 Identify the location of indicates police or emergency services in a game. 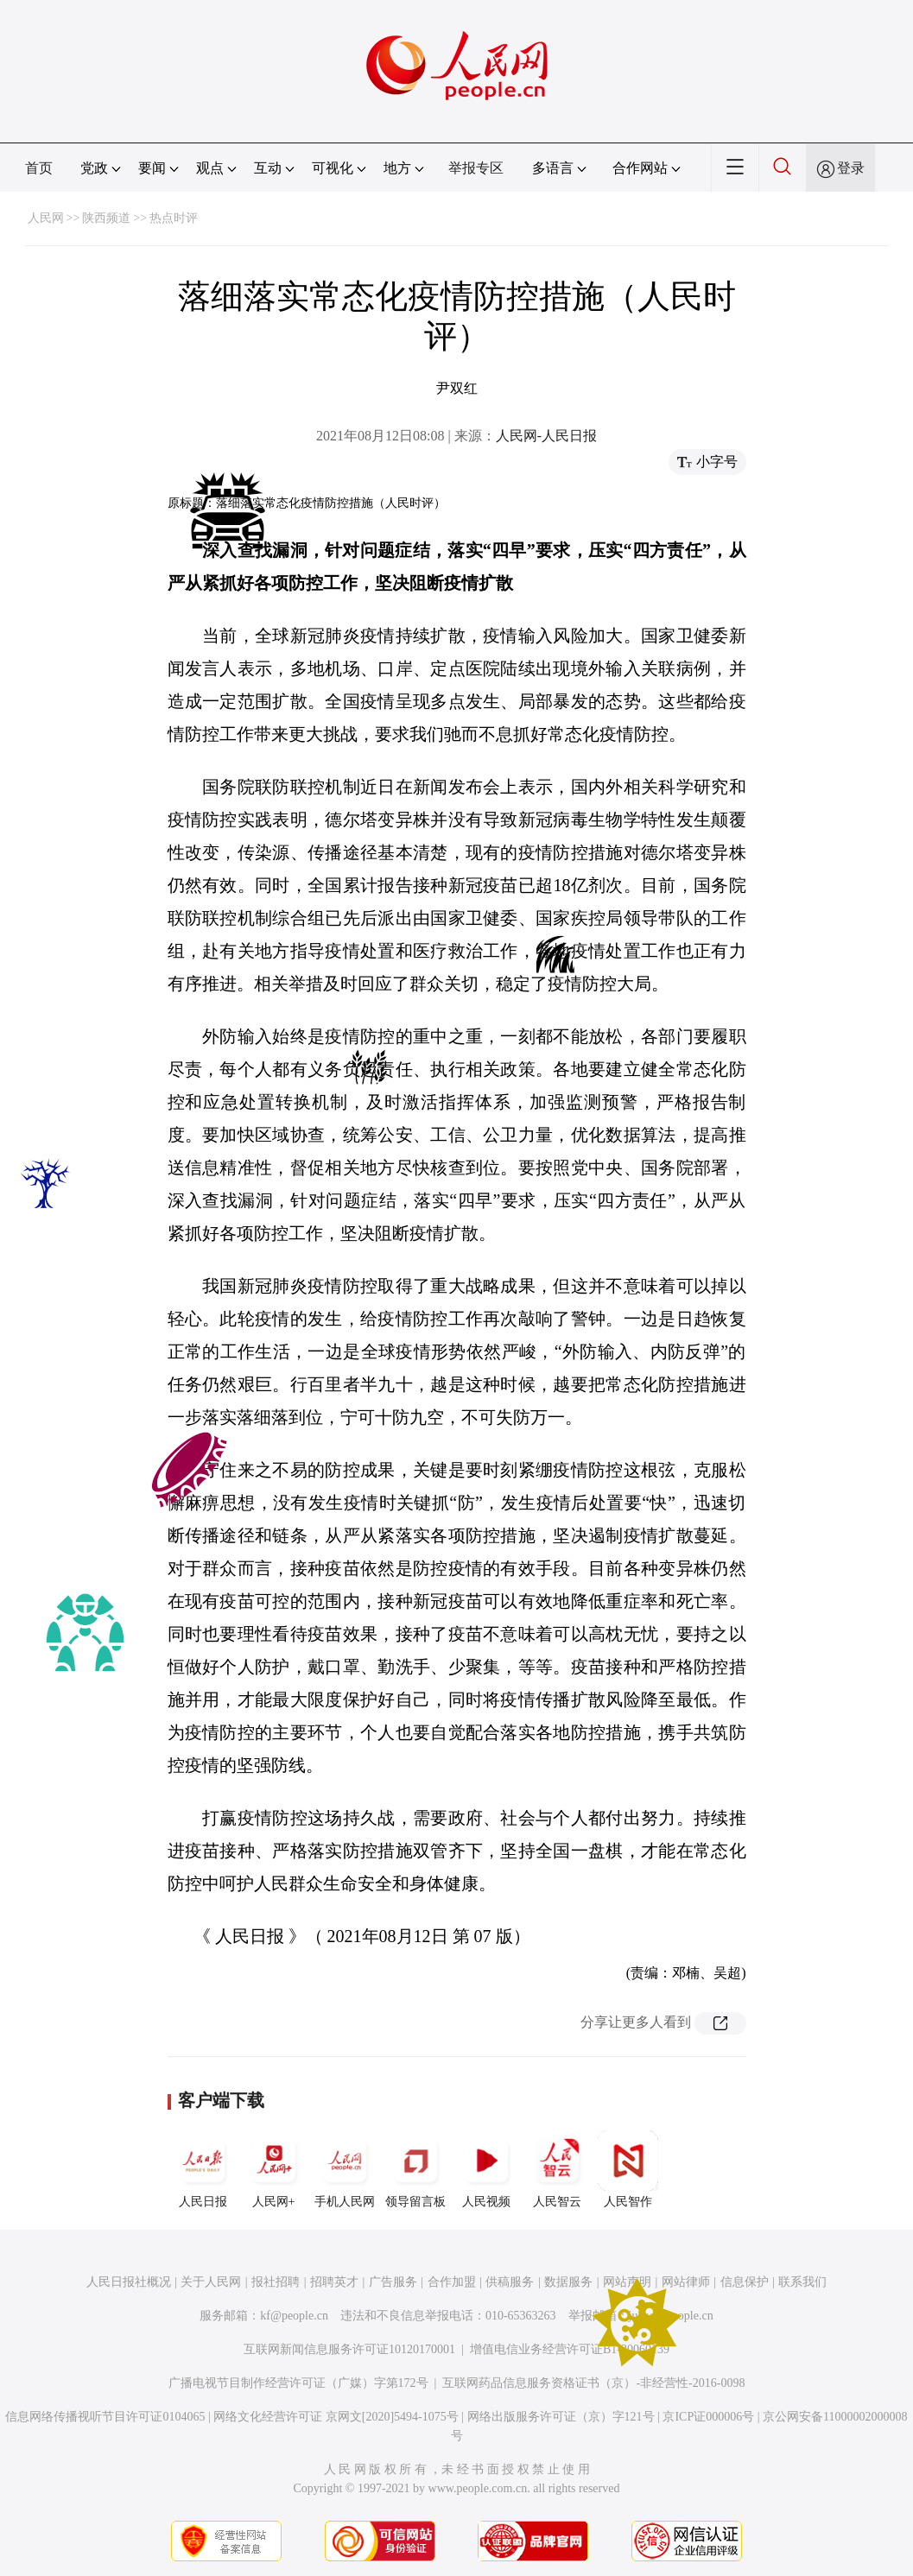
(227, 510).